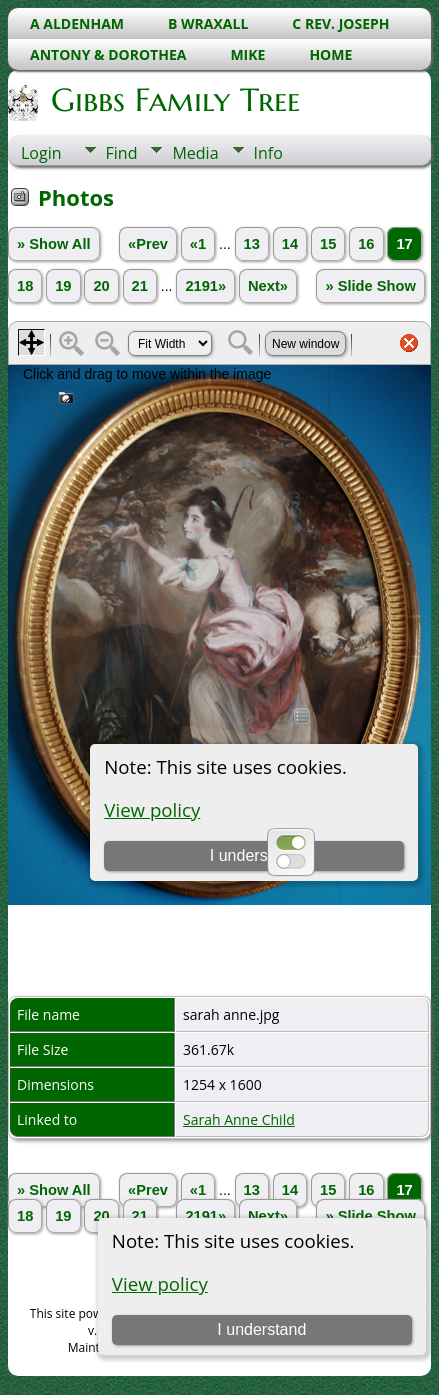  I want to click on folder containing PlanetScale database files, so click(66, 398).